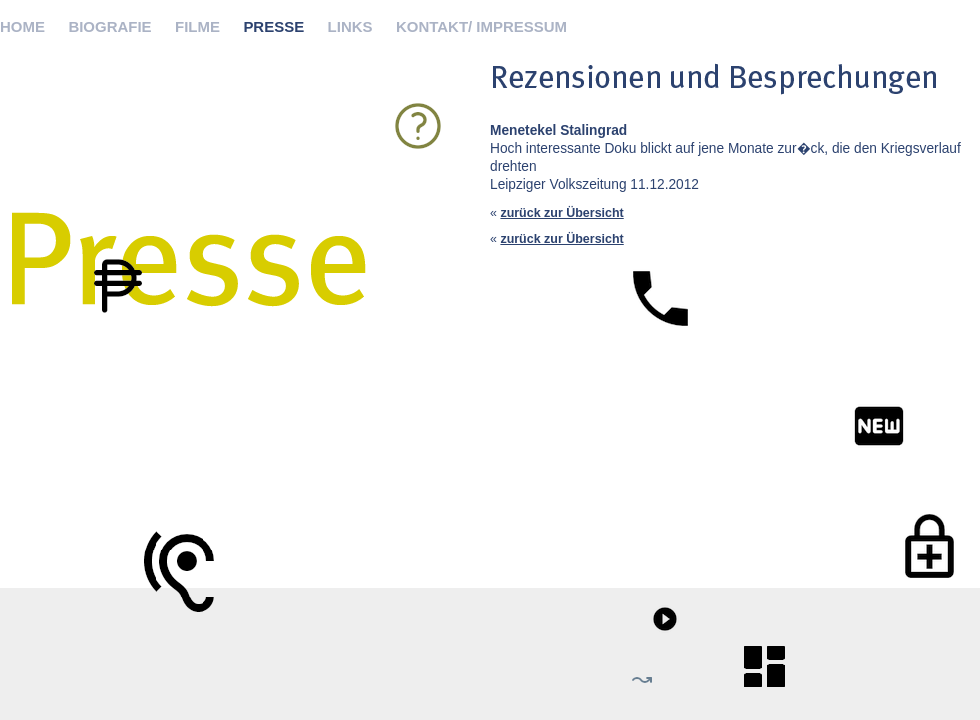  I want to click on make a phone call, so click(660, 298).